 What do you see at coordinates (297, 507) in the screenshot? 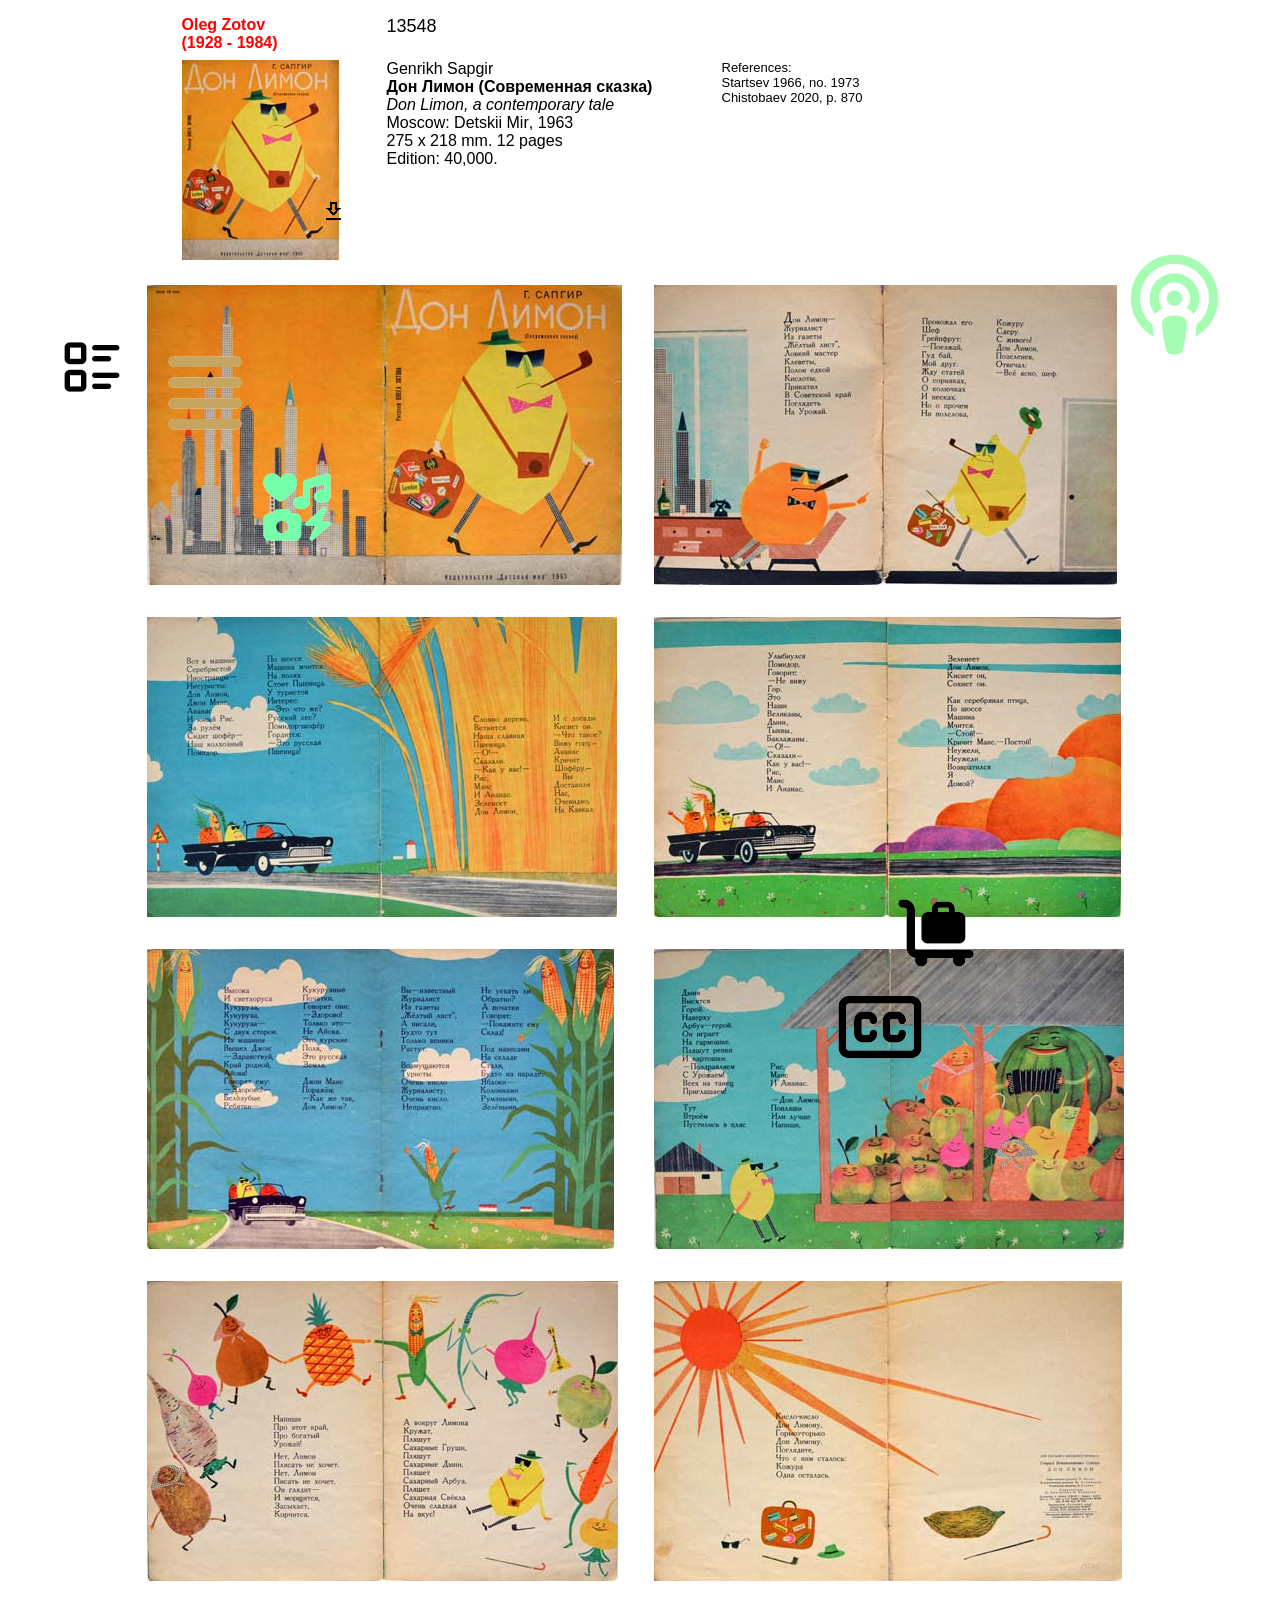
I see `access media and creative tools` at bounding box center [297, 507].